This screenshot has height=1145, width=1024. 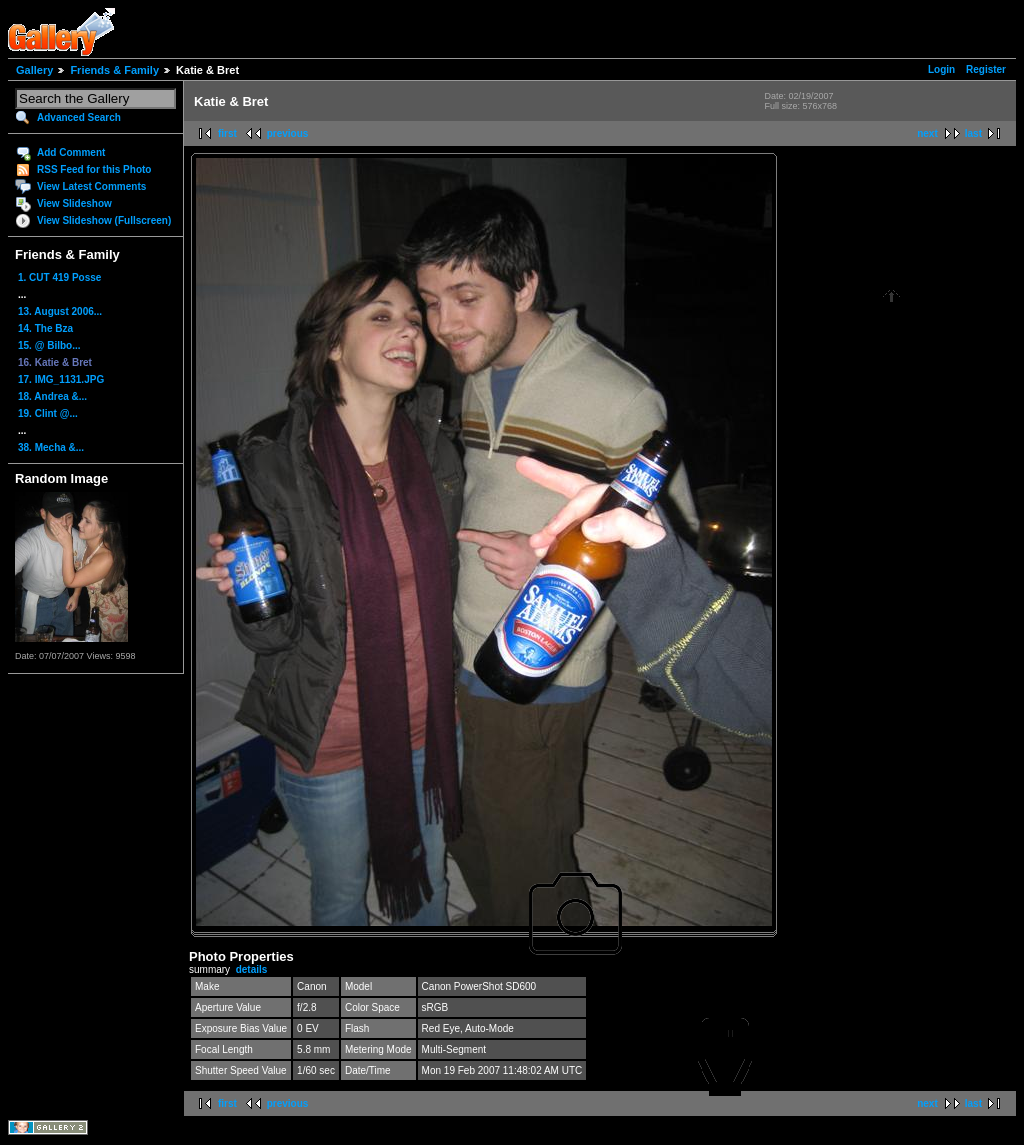 I want to click on configure HDMI input settings, so click(x=725, y=1057).